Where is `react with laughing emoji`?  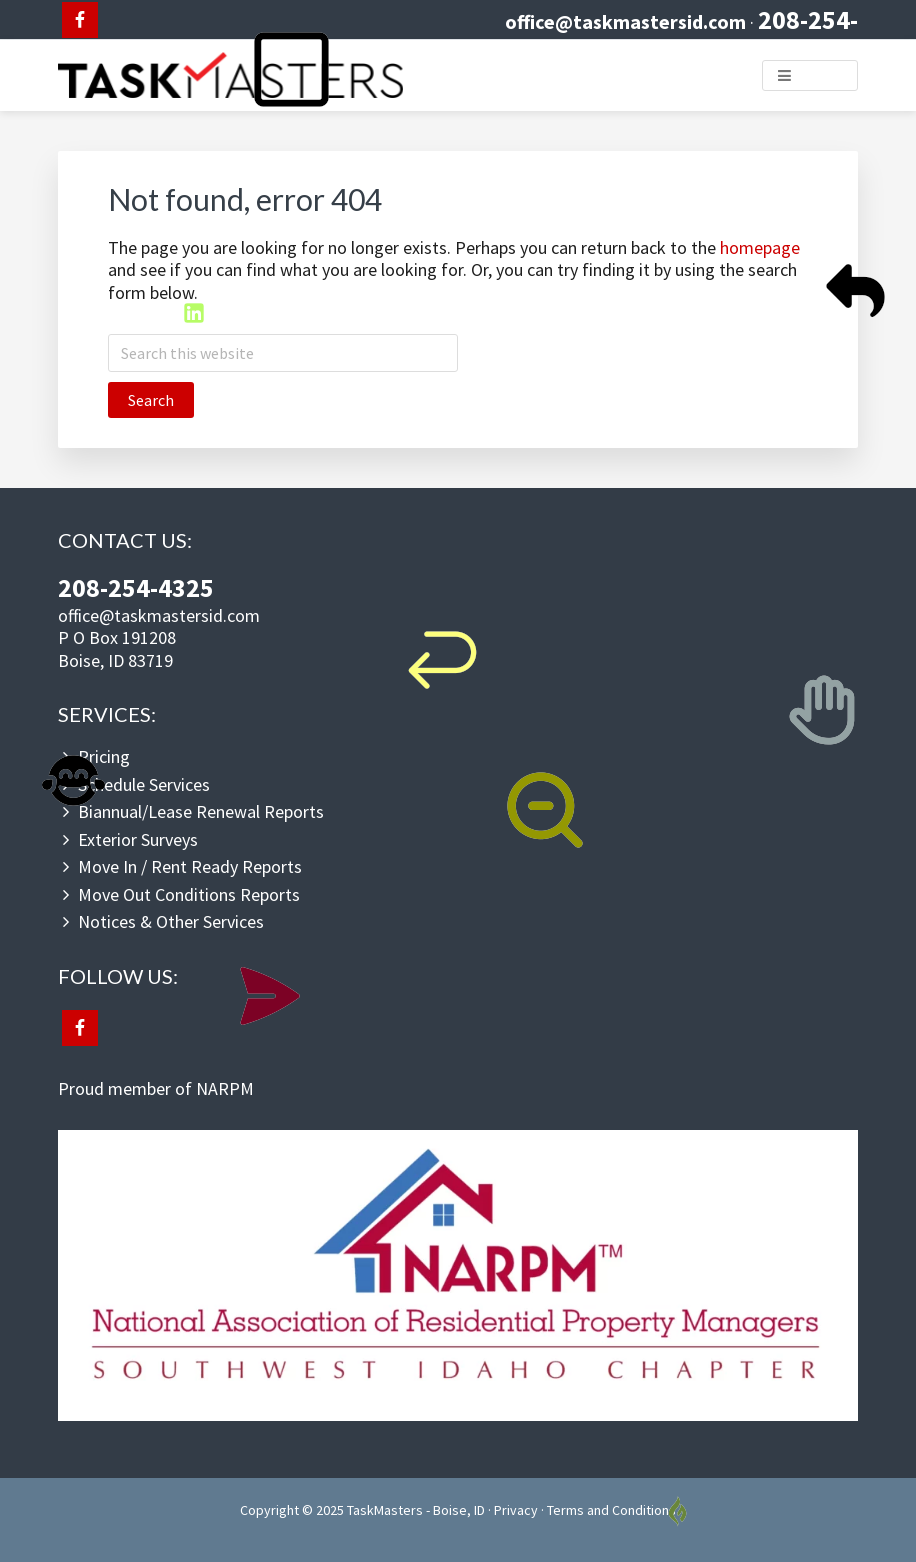 react with laughing emoji is located at coordinates (73, 780).